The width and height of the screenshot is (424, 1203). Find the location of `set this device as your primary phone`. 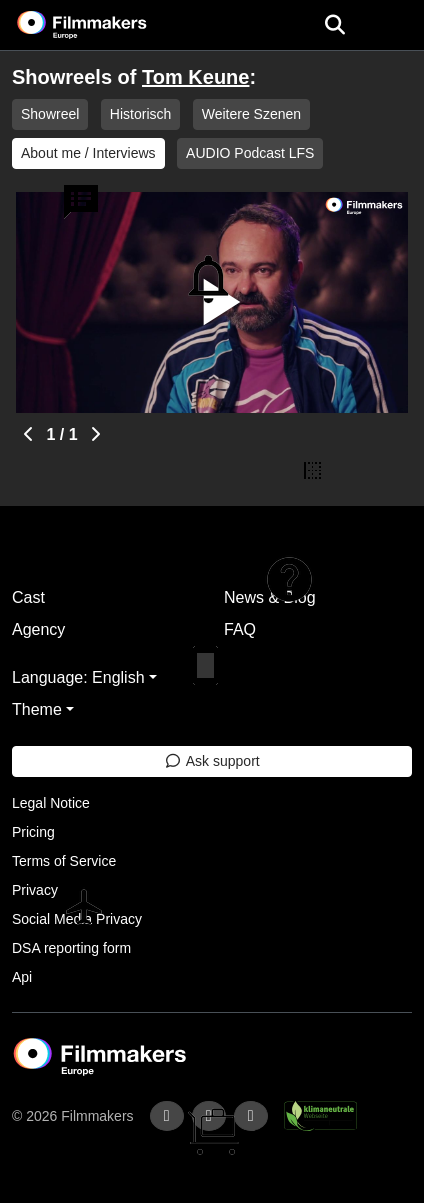

set this device as your primary phone is located at coordinates (205, 665).